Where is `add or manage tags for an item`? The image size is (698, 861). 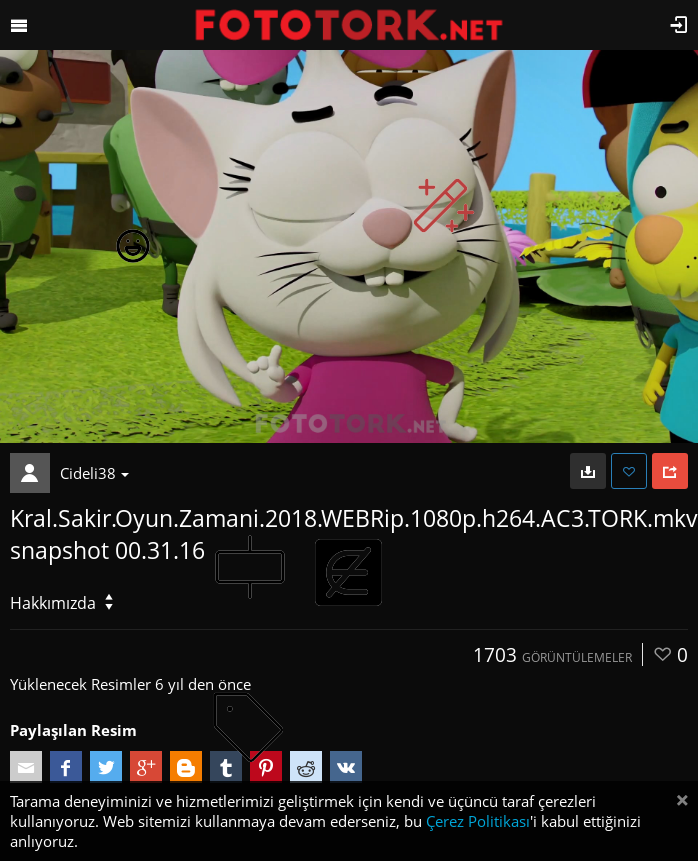 add or manage tags for an item is located at coordinates (244, 723).